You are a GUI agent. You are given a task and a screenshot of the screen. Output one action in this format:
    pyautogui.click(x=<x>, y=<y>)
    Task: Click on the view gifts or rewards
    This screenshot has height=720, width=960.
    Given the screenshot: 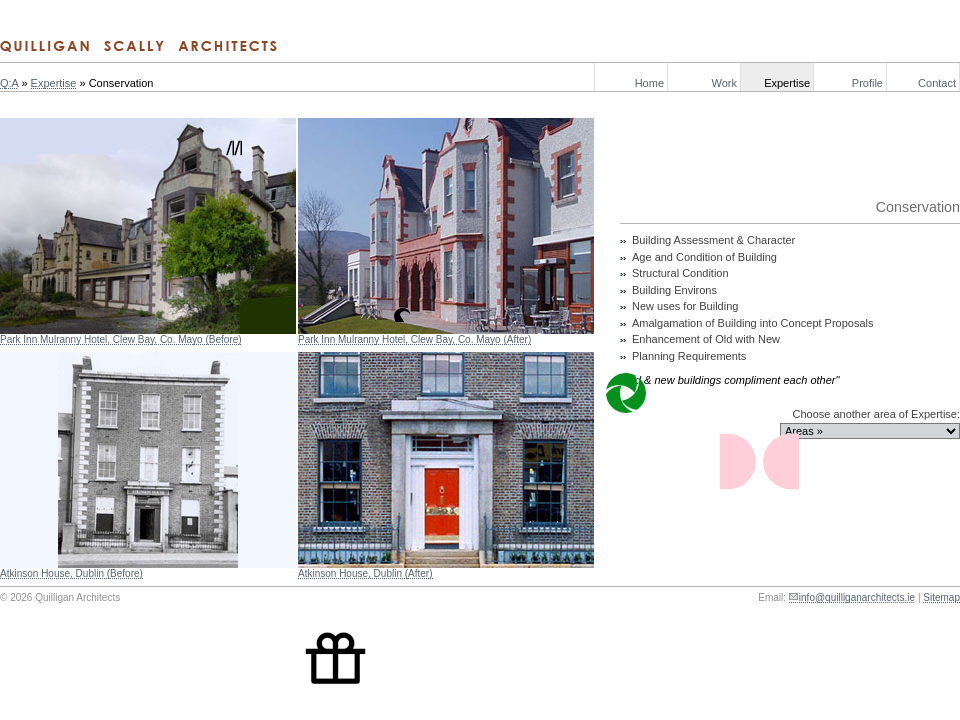 What is the action you would take?
    pyautogui.click(x=335, y=659)
    